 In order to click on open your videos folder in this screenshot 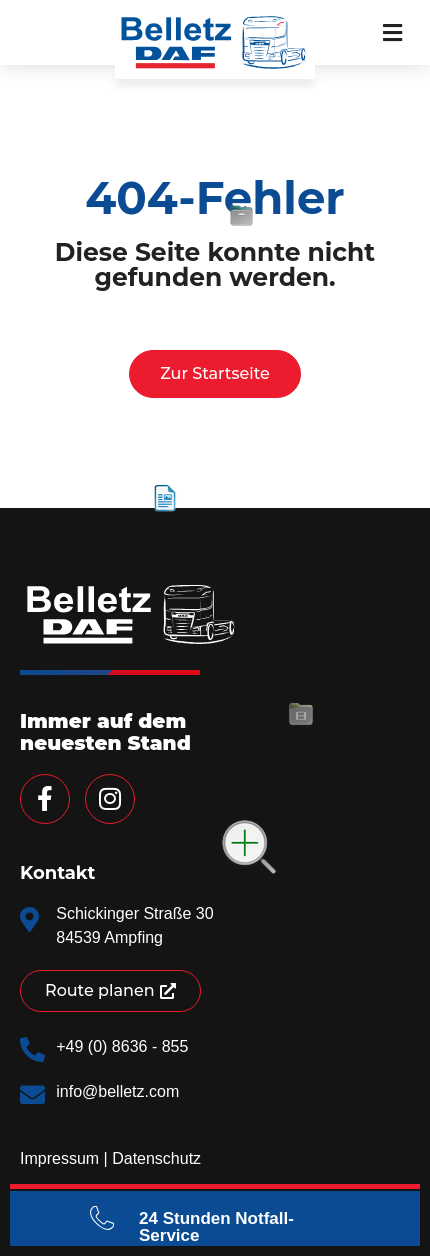, I will do `click(301, 714)`.